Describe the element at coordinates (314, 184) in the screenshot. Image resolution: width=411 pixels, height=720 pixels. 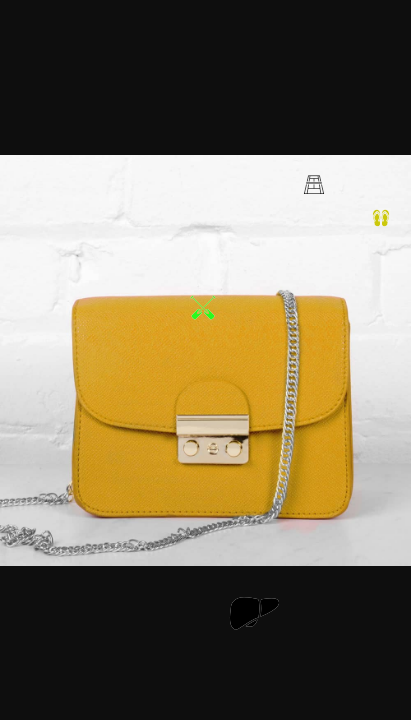
I see `view tennis court availability` at that location.